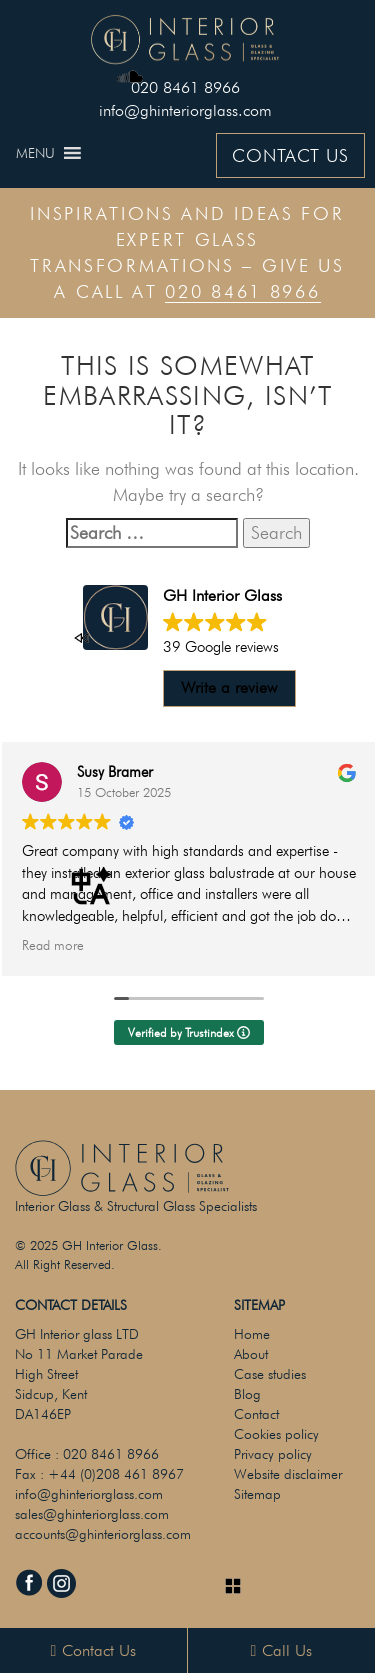  What do you see at coordinates (90, 887) in the screenshot?
I see `translate text using AI` at bounding box center [90, 887].